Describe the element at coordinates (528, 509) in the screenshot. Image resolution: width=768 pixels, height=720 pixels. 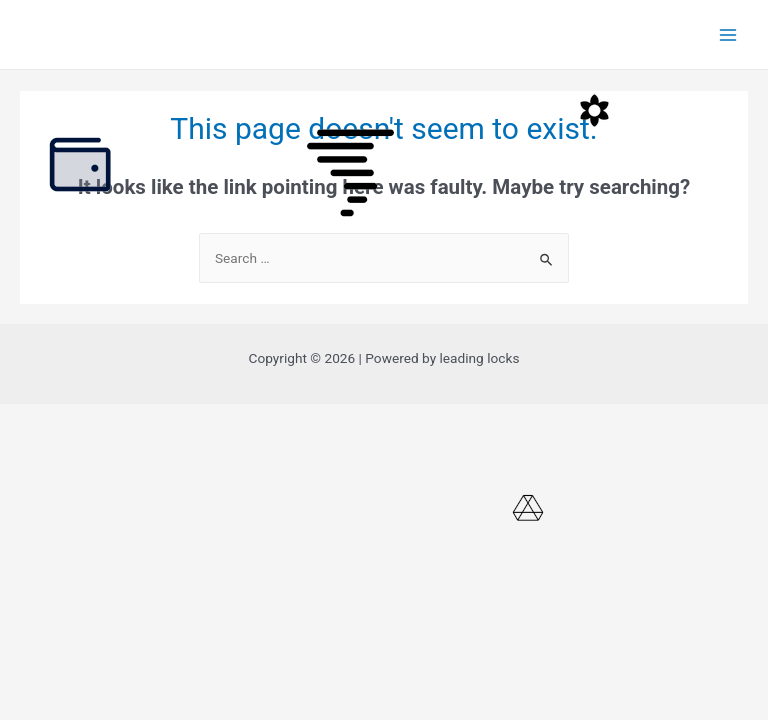
I see `access google drive files and storage` at that location.